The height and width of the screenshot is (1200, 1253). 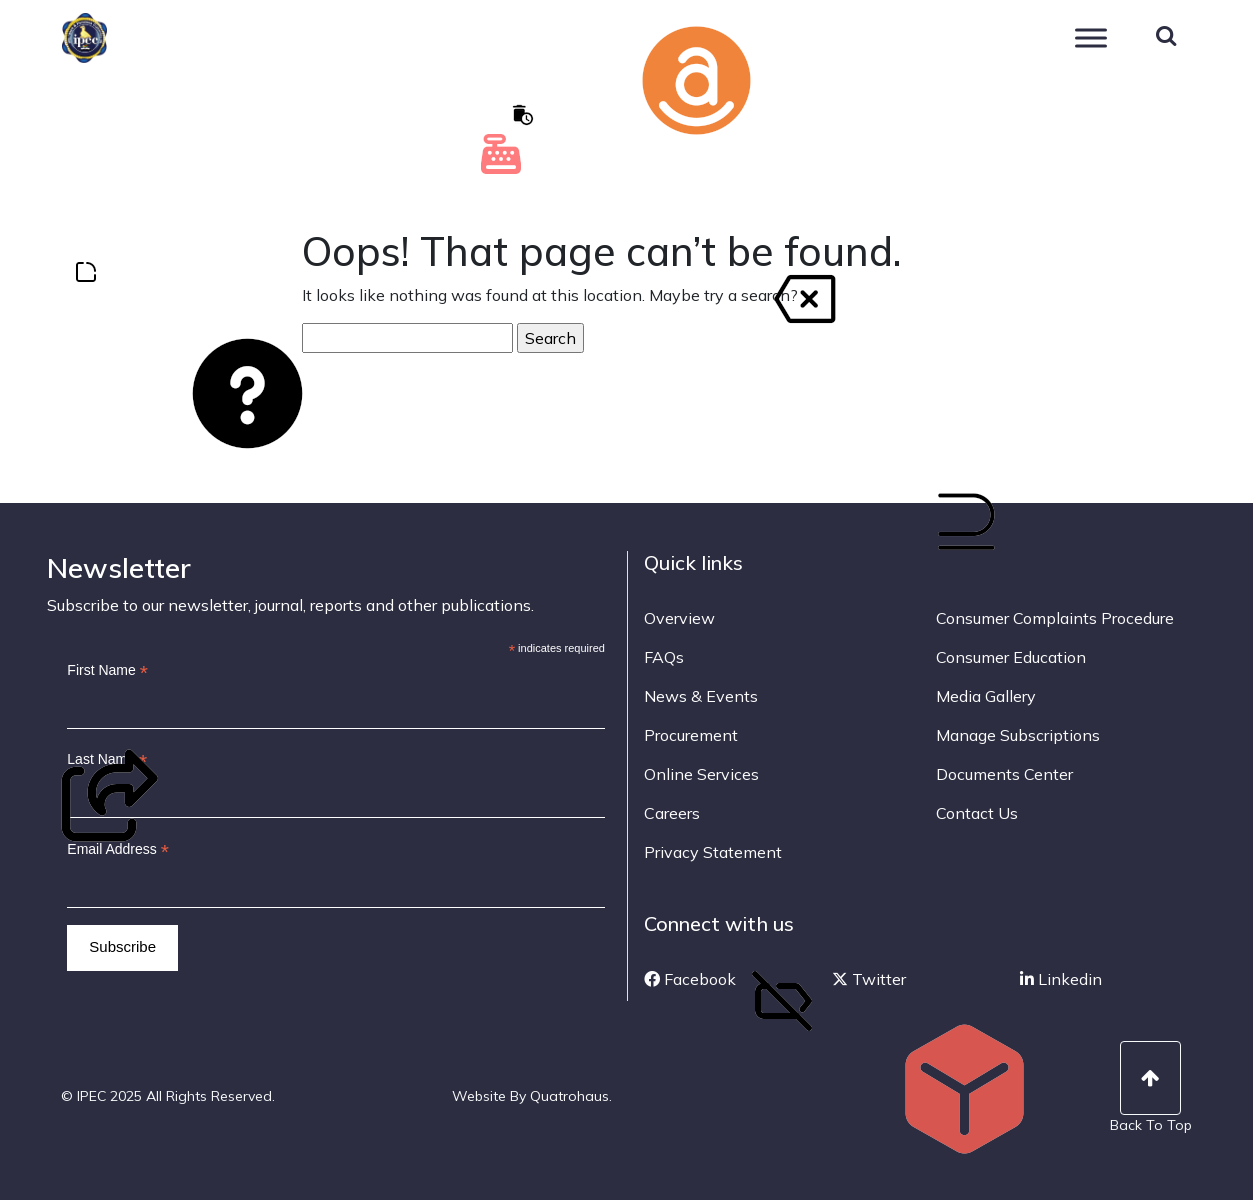 I want to click on indicates a superset mathematical relationship, so click(x=965, y=523).